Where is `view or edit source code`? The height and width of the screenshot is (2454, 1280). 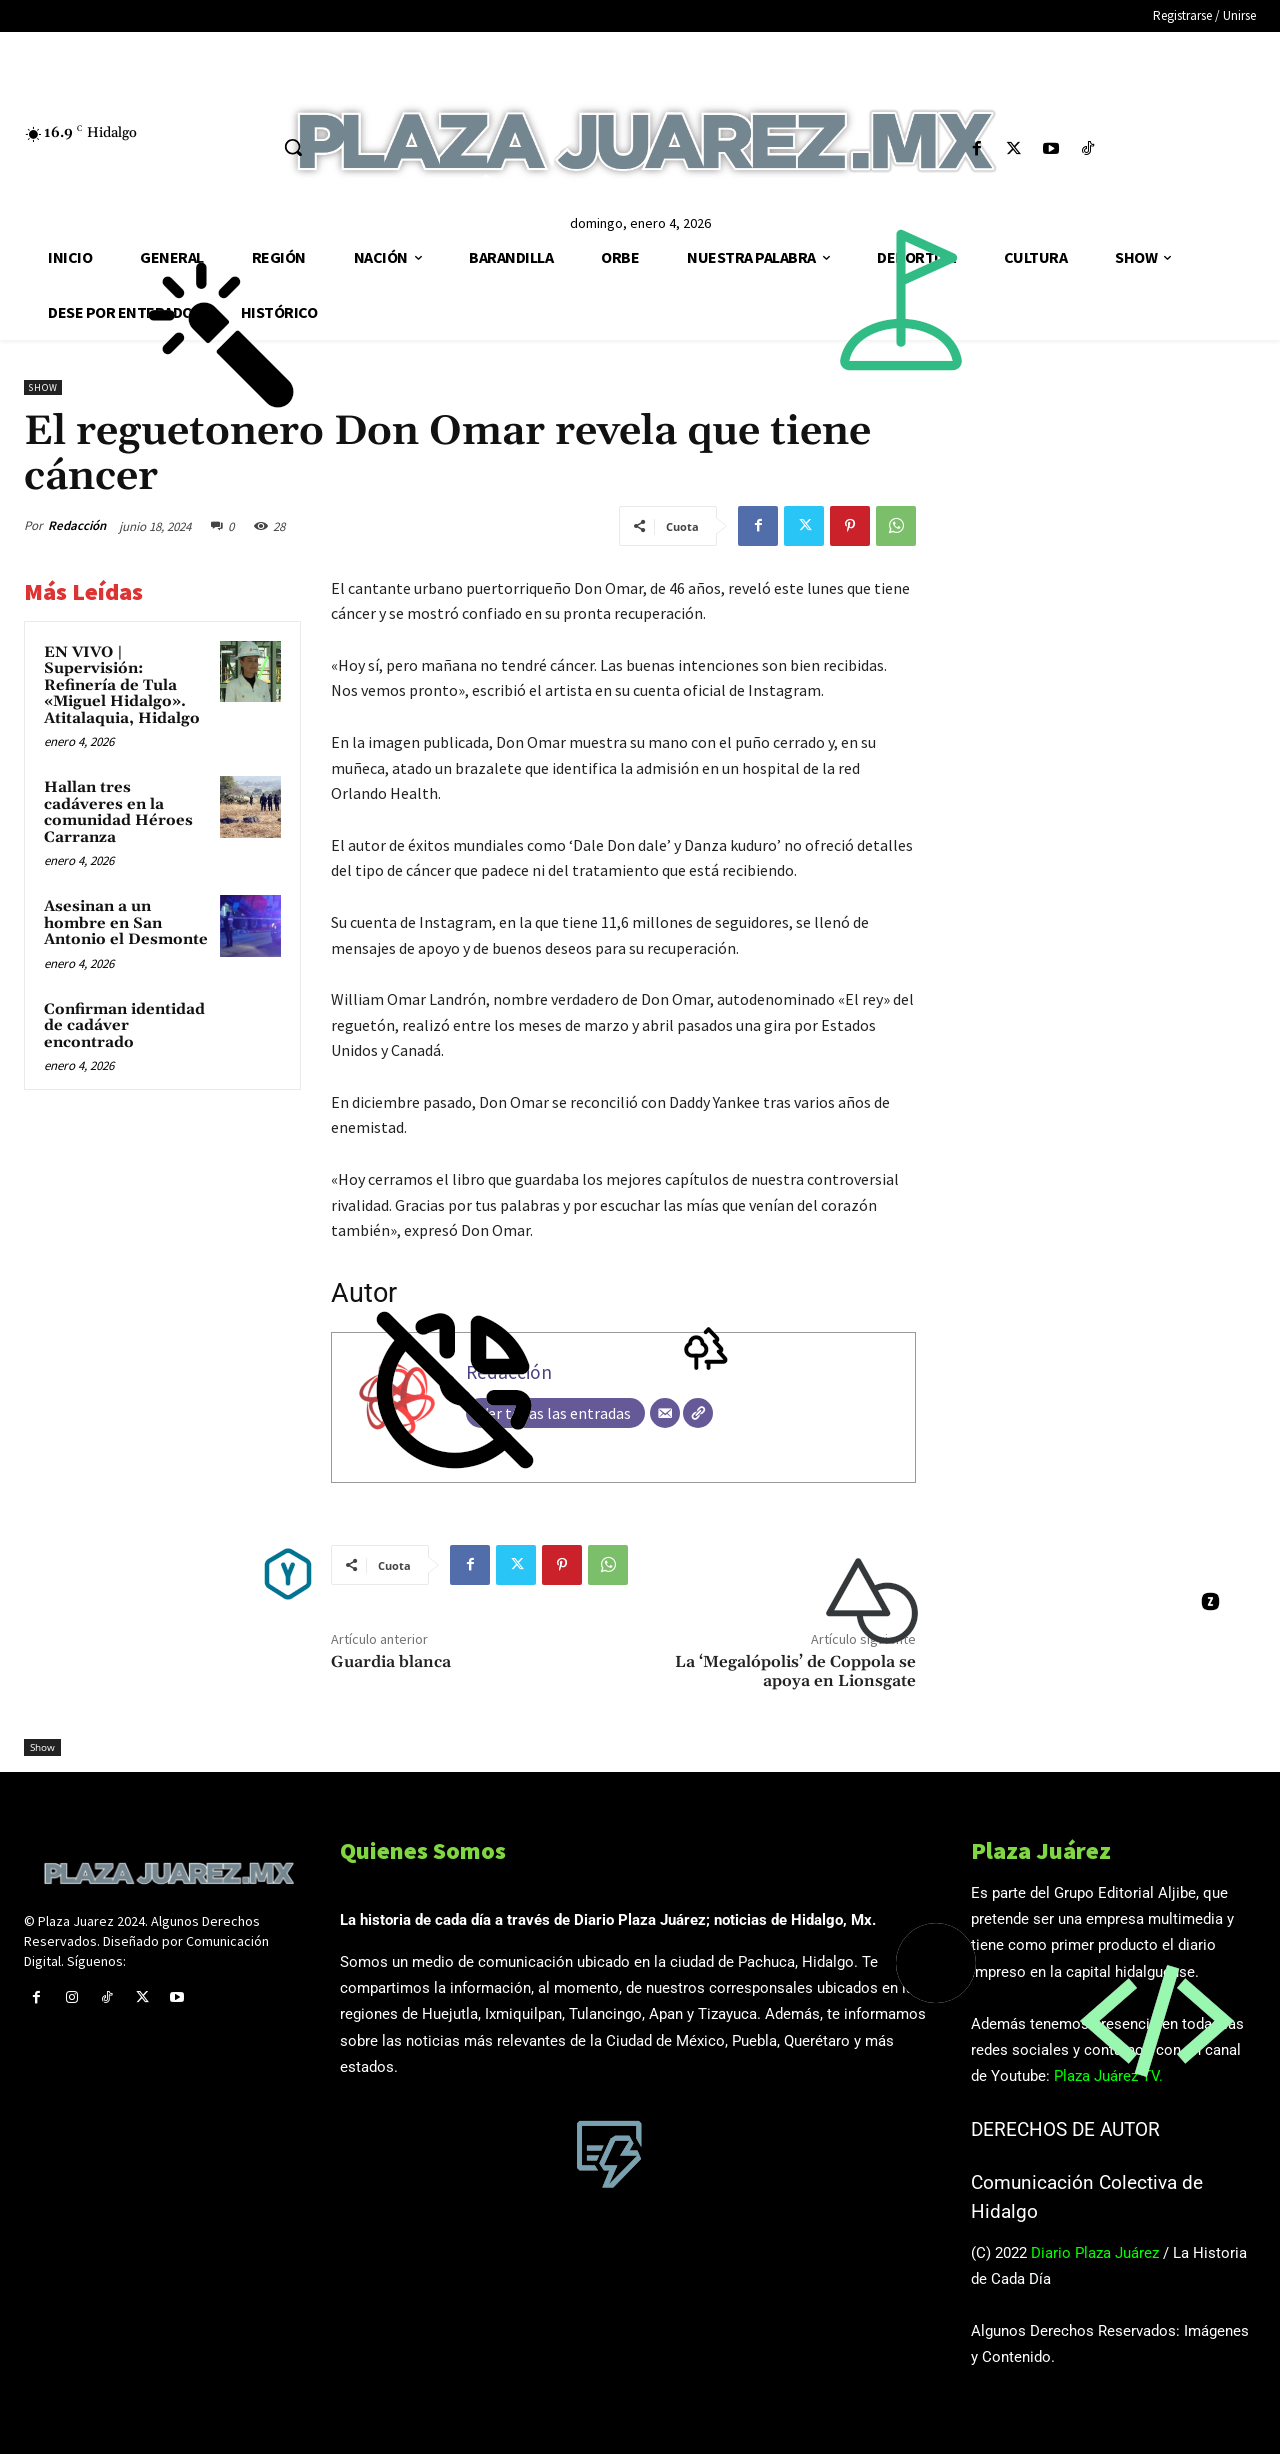 view or edit source code is located at coordinates (1157, 2021).